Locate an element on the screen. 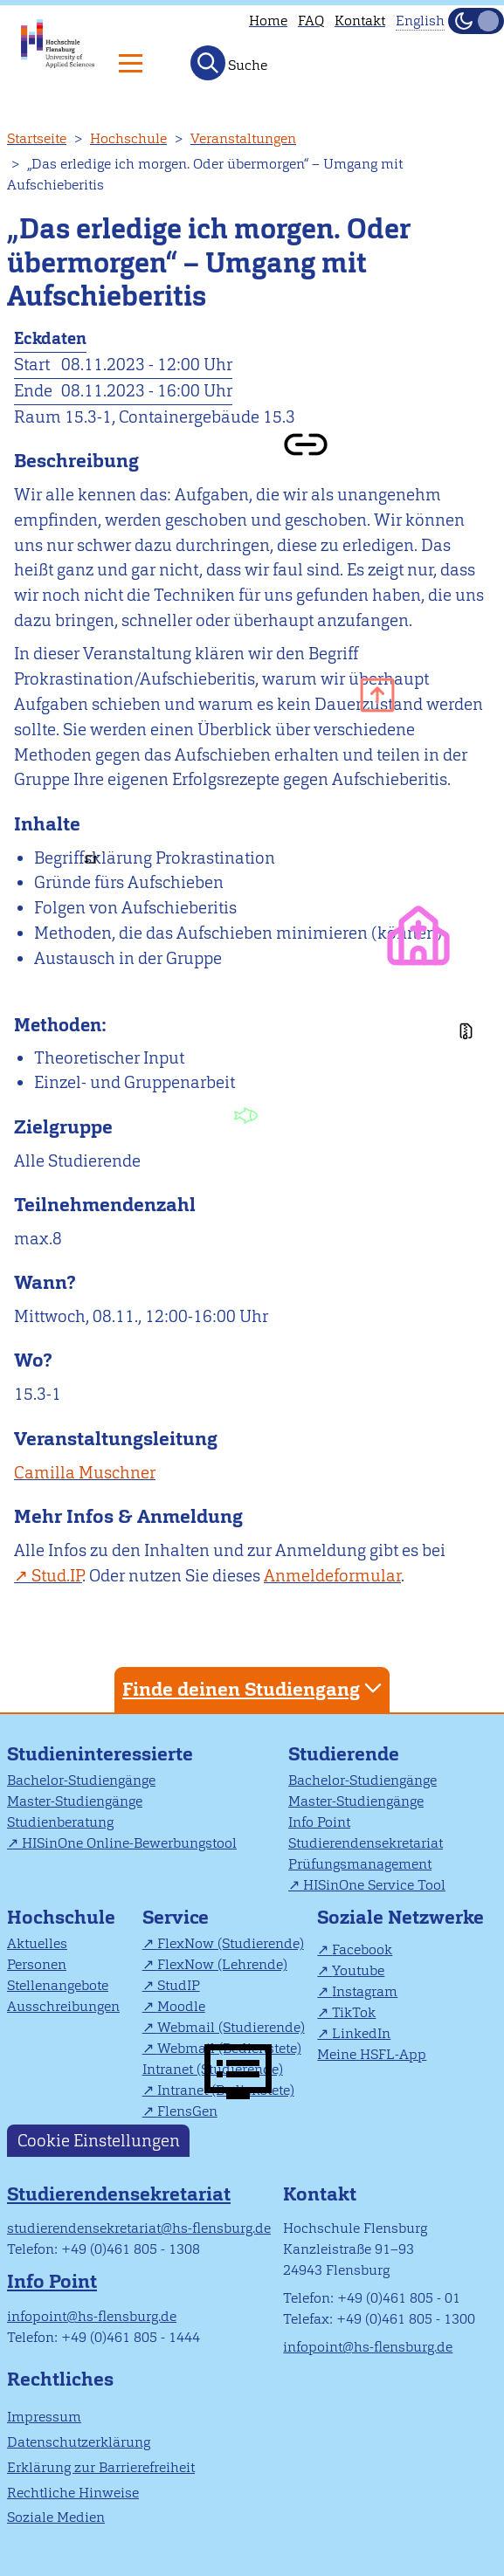 The image size is (504, 2576). repost or share this content is located at coordinates (91, 859).